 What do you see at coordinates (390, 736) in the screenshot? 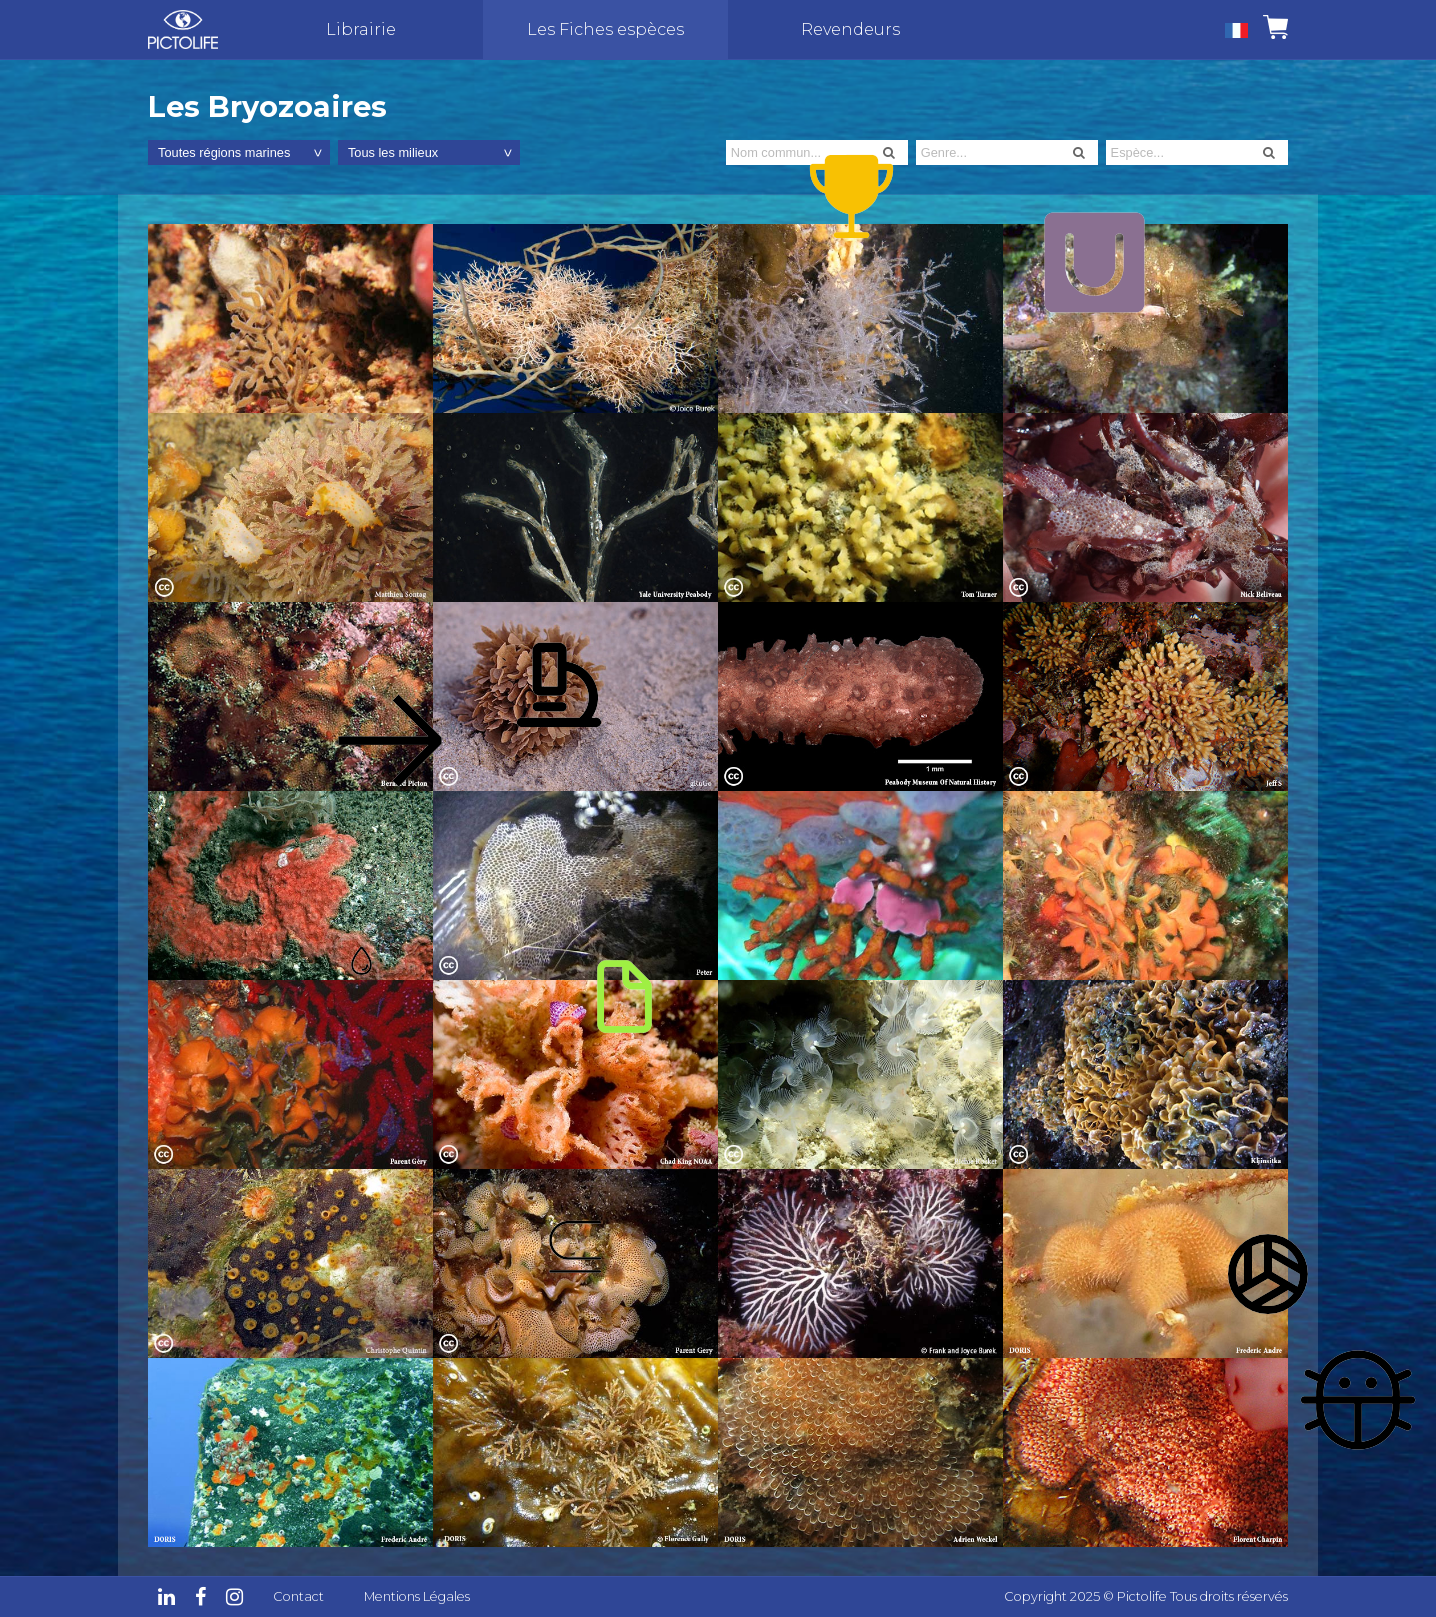
I see `navigate to the next item or screen` at bounding box center [390, 736].